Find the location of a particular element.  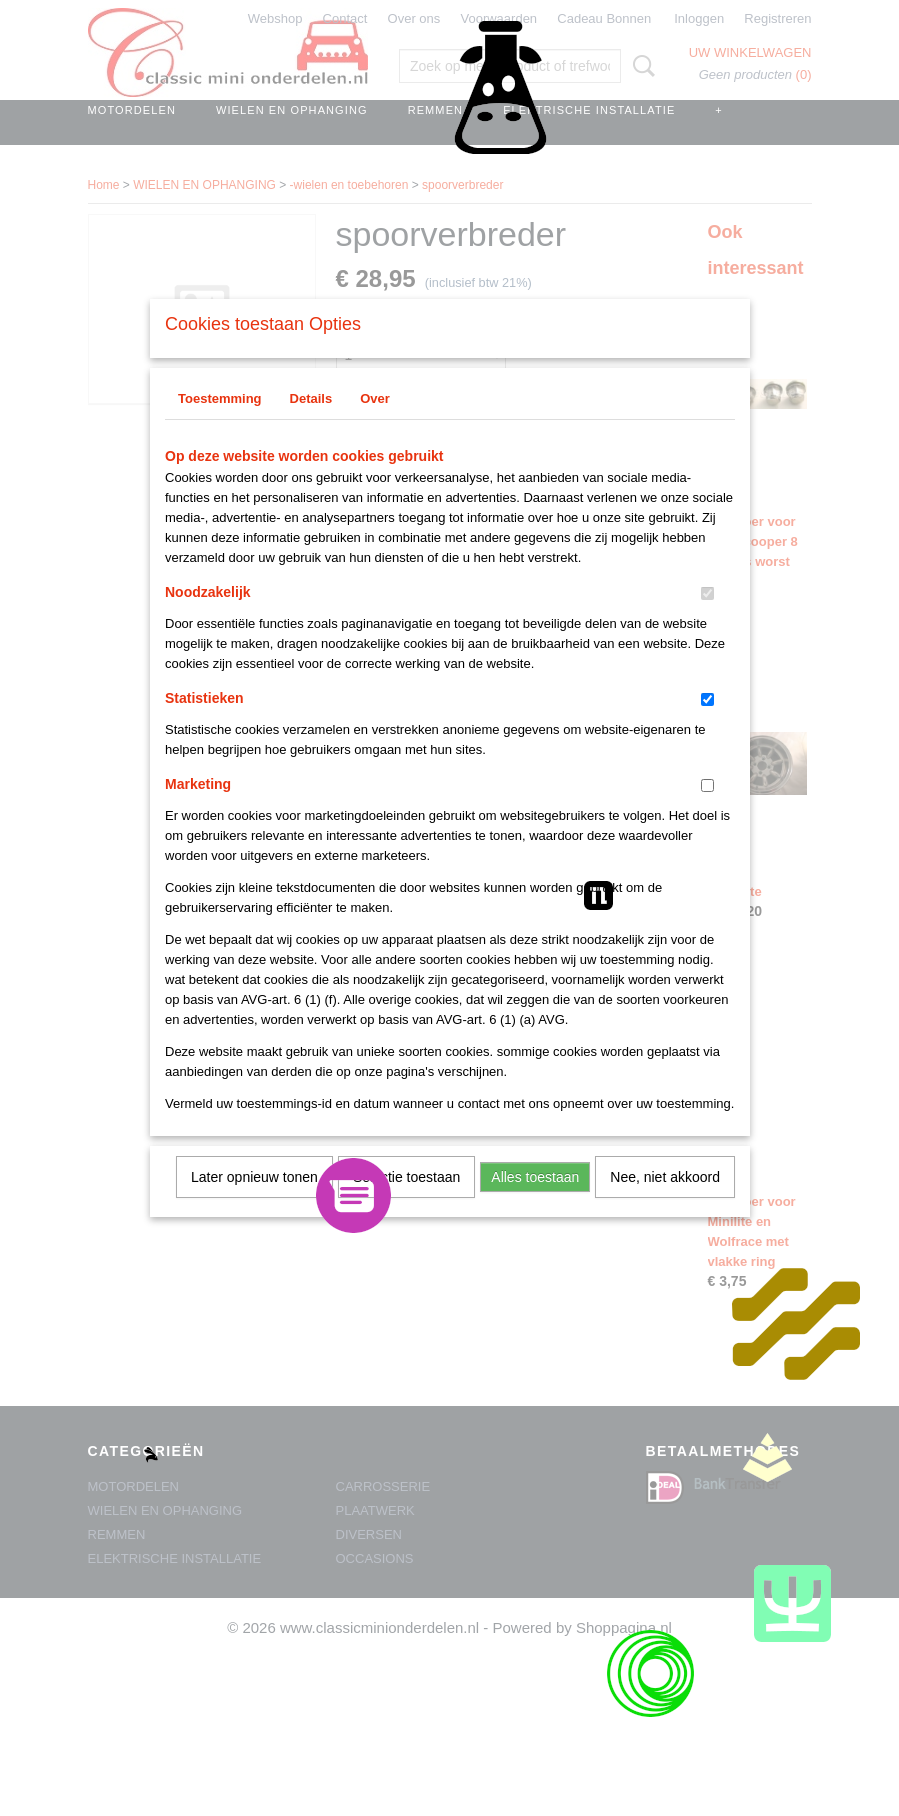

i18next internationalization library logo is located at coordinates (500, 87).